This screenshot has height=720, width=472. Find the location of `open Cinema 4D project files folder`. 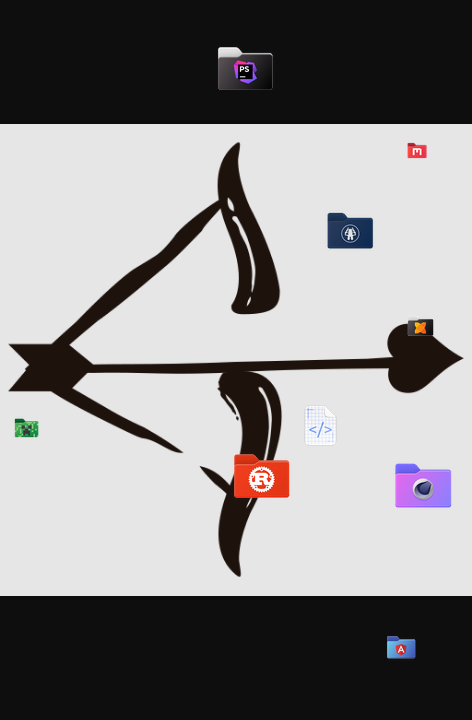

open Cinema 4D project files folder is located at coordinates (423, 487).